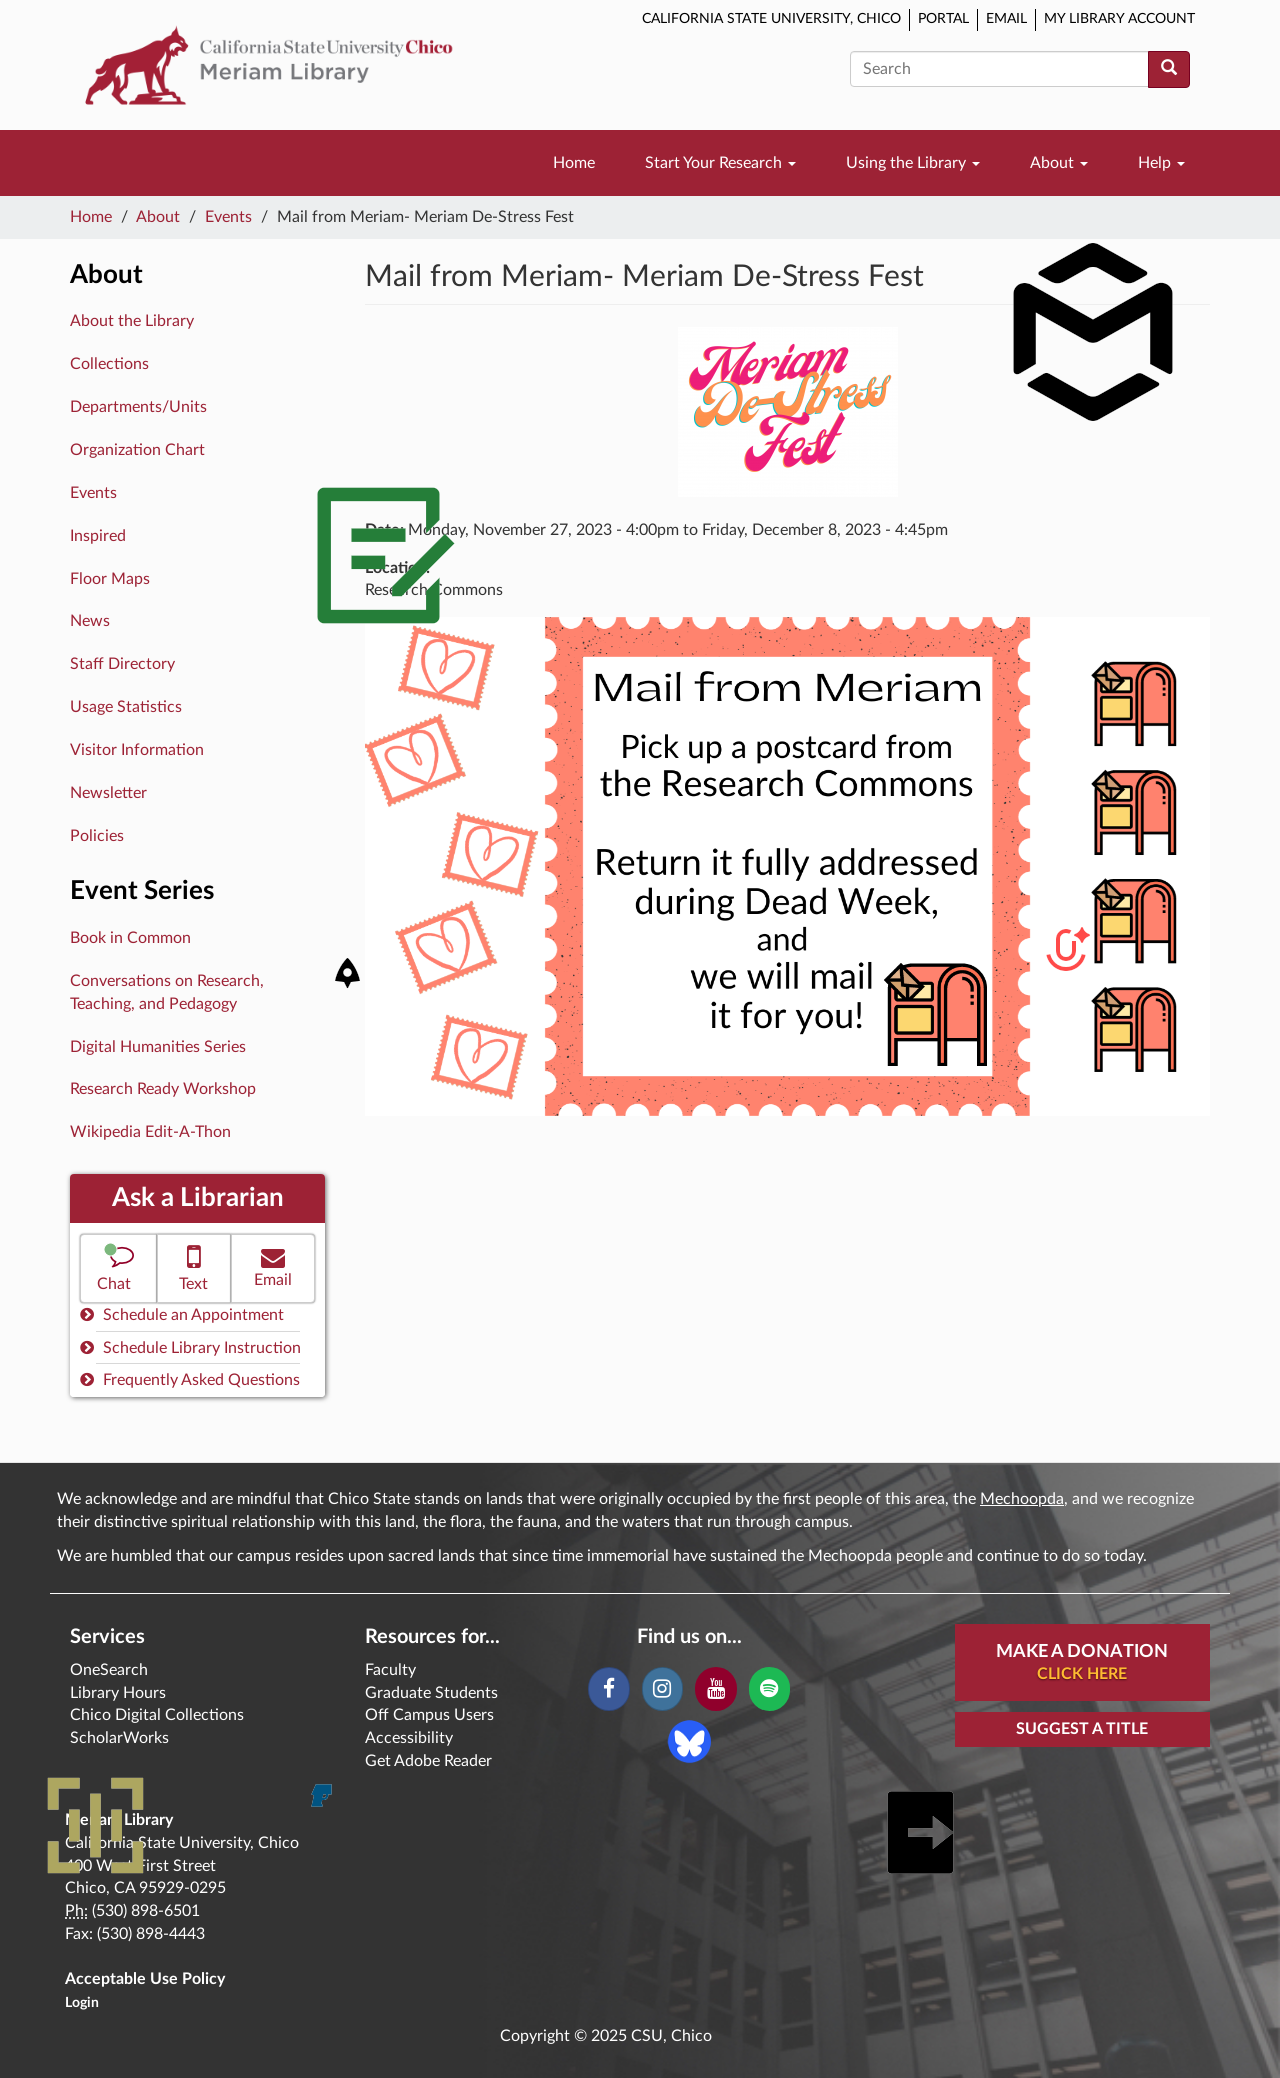 The width and height of the screenshot is (1280, 2078). I want to click on edit or compose a draft document, so click(378, 555).